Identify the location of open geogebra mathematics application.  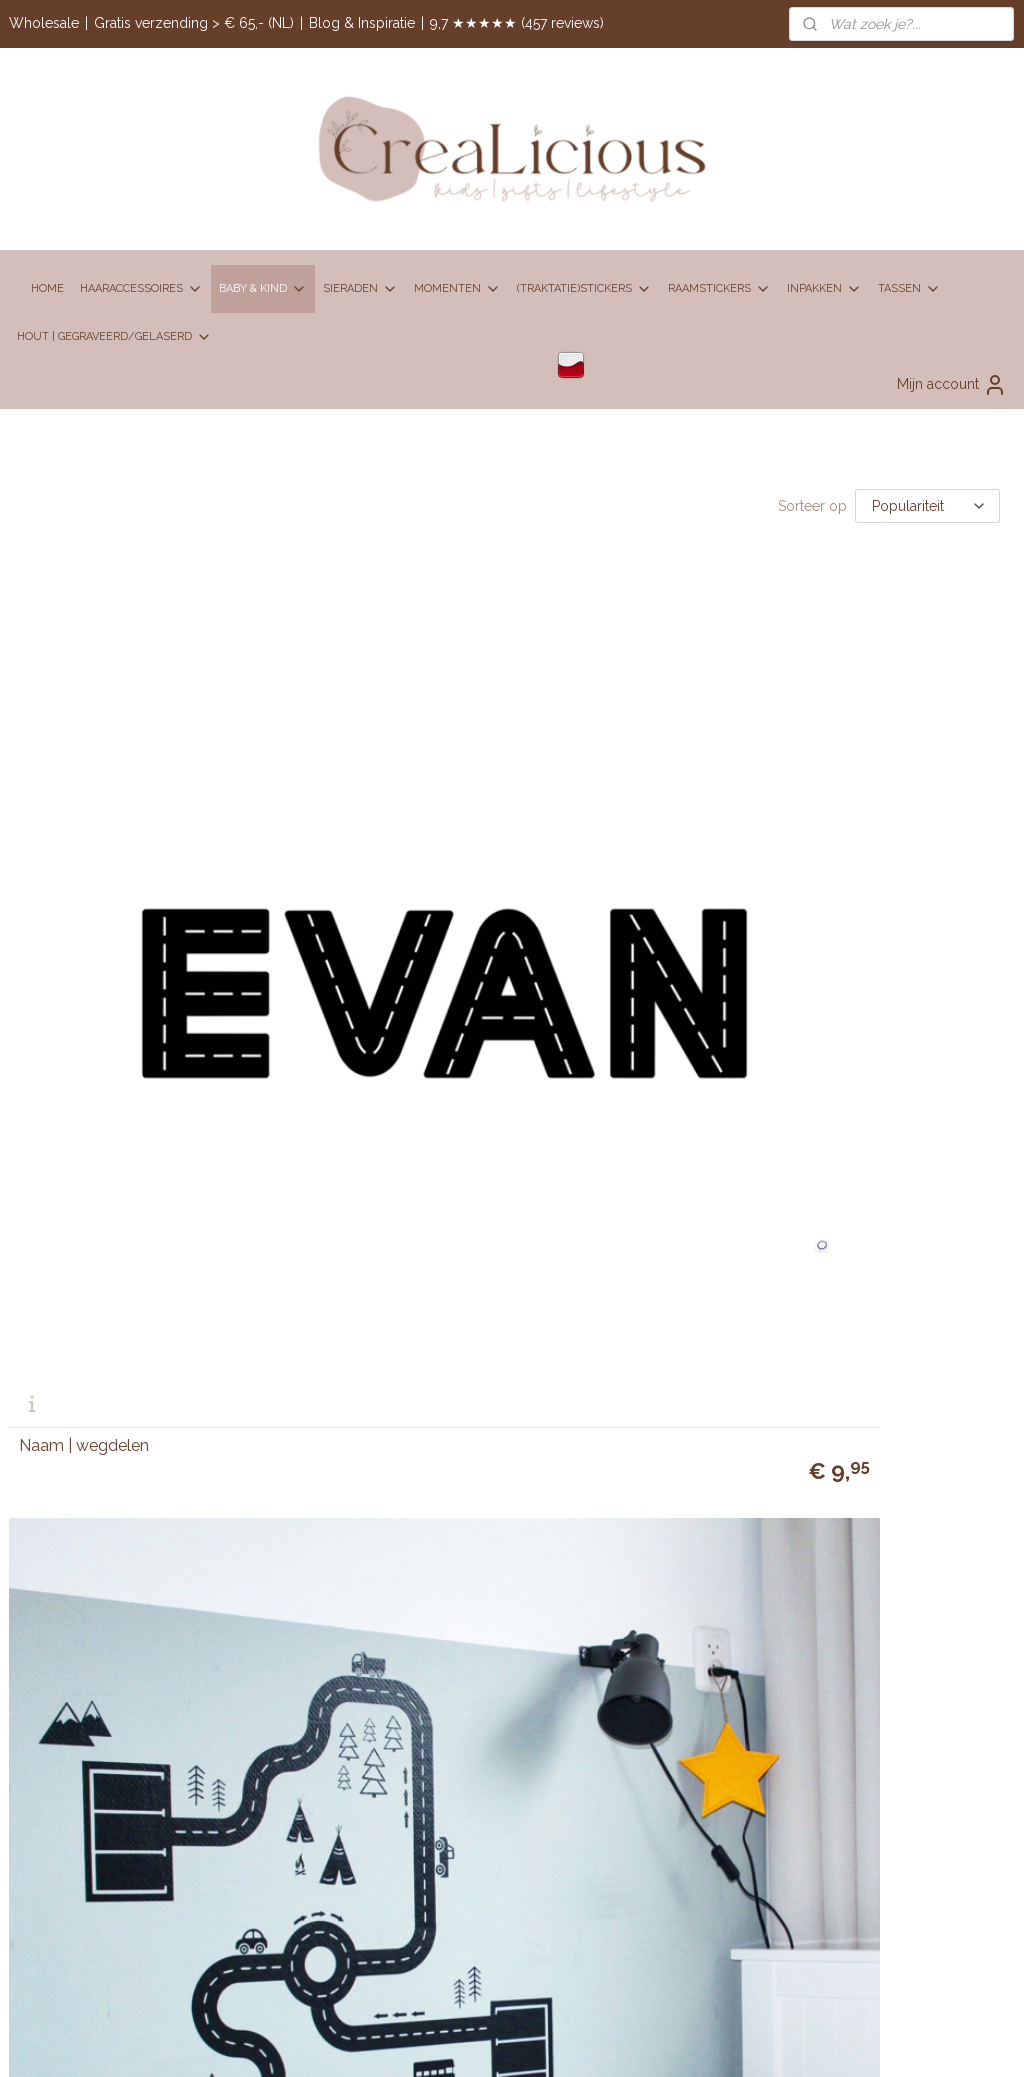
(822, 1245).